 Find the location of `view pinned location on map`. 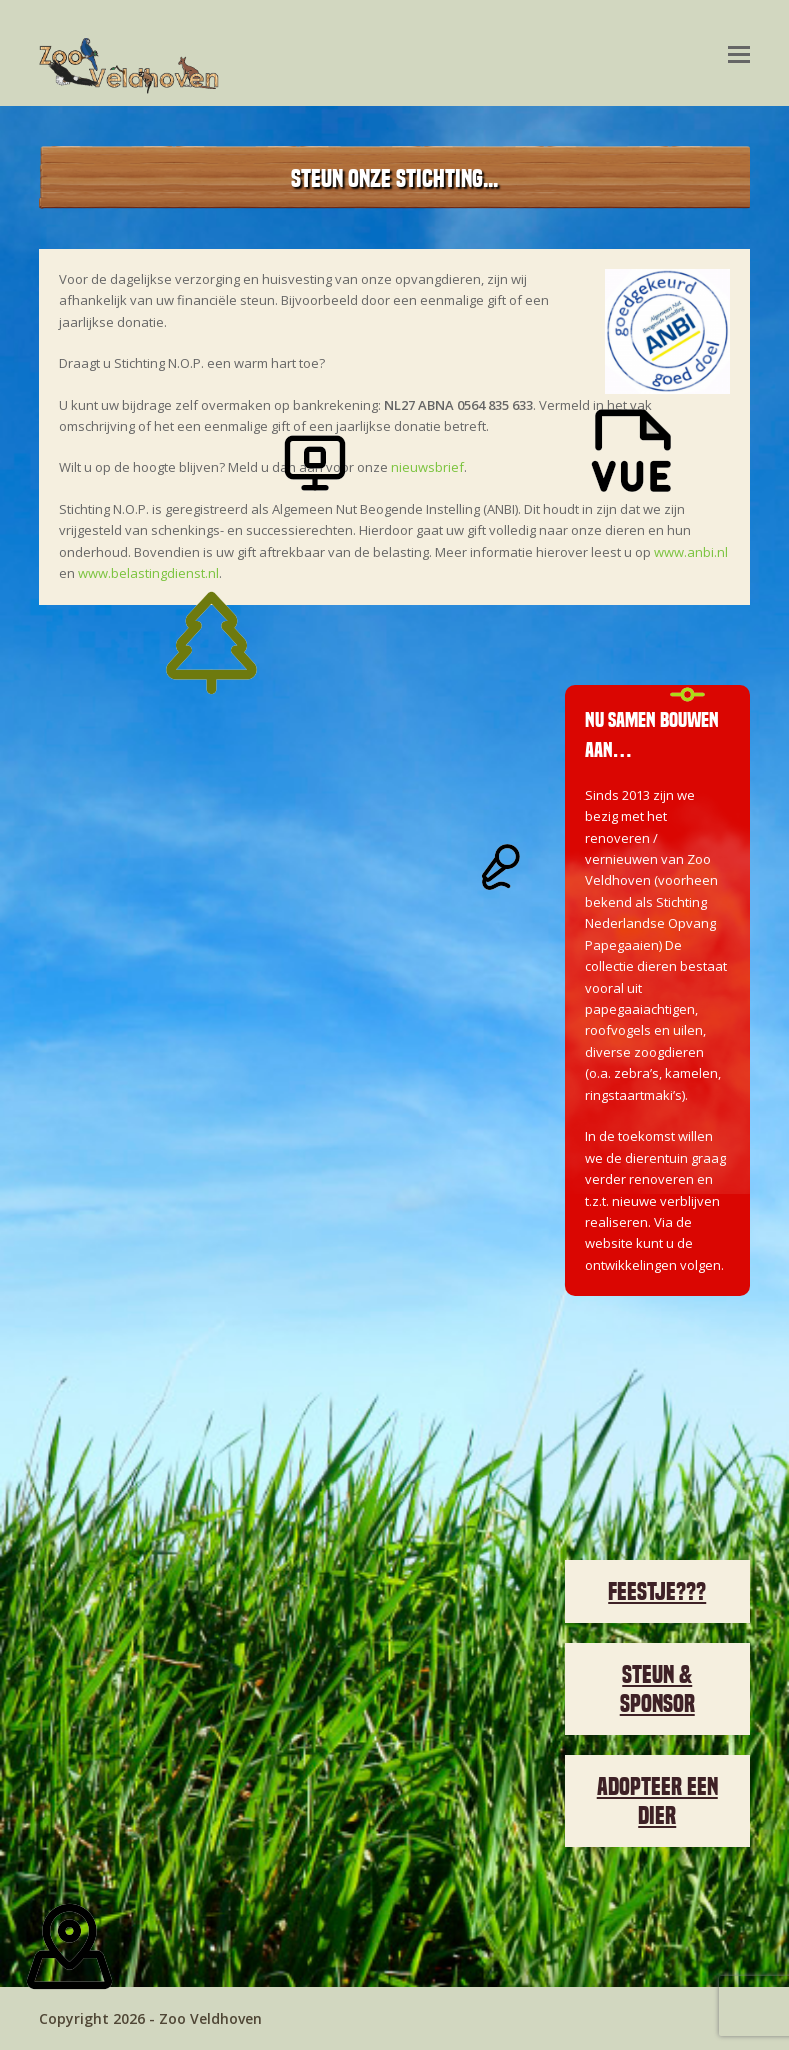

view pinned location on map is located at coordinates (69, 1946).